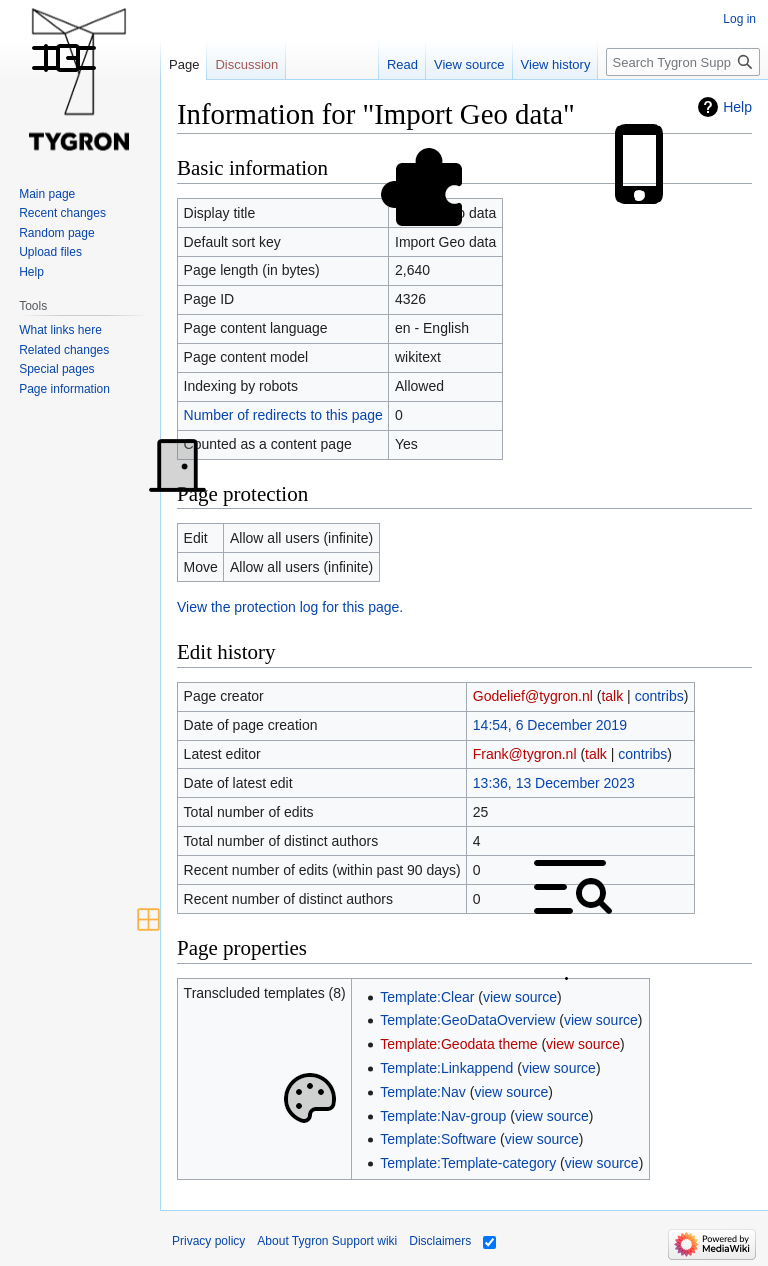 This screenshot has height=1266, width=768. I want to click on customize theme or color settings, so click(310, 1099).